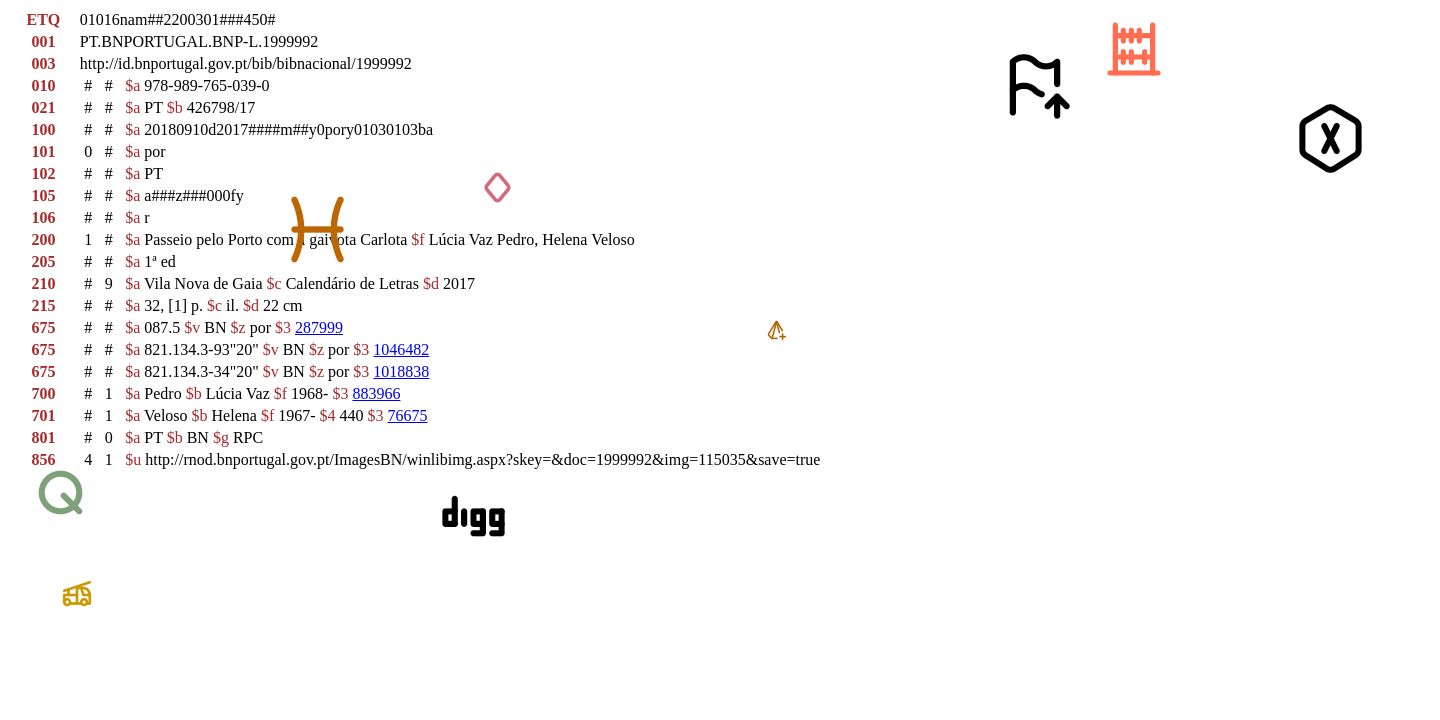 The image size is (1440, 720). What do you see at coordinates (1134, 49) in the screenshot?
I see `access calculator or counting tool` at bounding box center [1134, 49].